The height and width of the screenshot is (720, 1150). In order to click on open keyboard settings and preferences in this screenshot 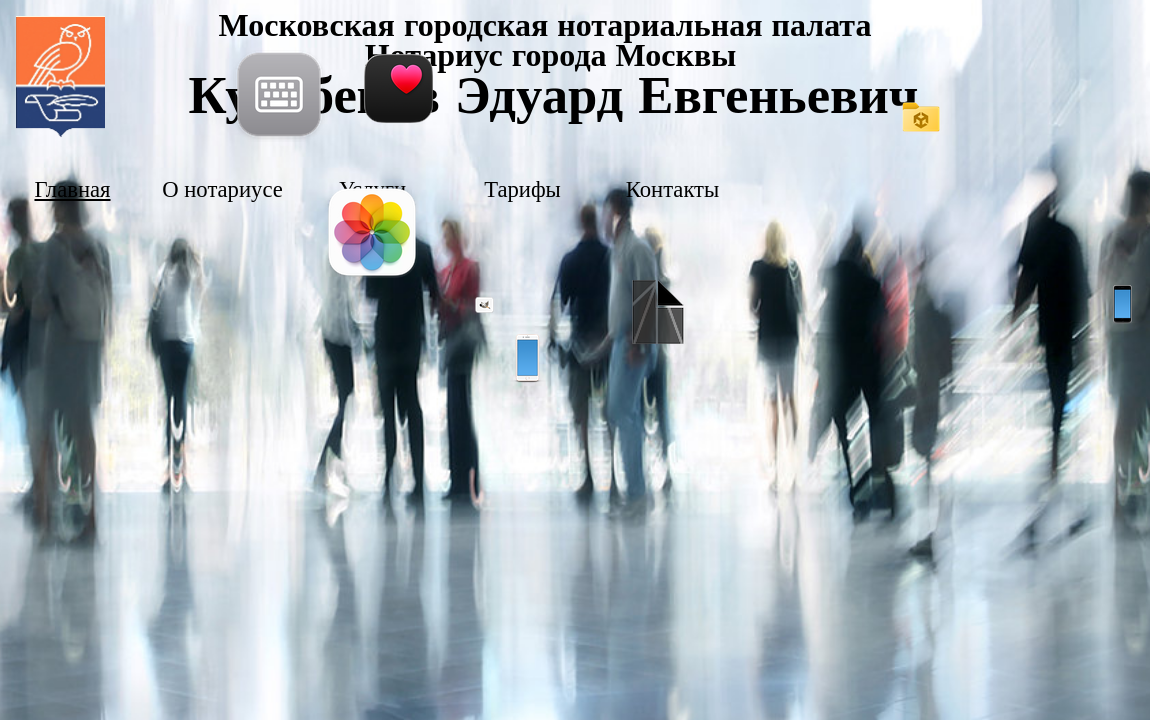, I will do `click(279, 96)`.